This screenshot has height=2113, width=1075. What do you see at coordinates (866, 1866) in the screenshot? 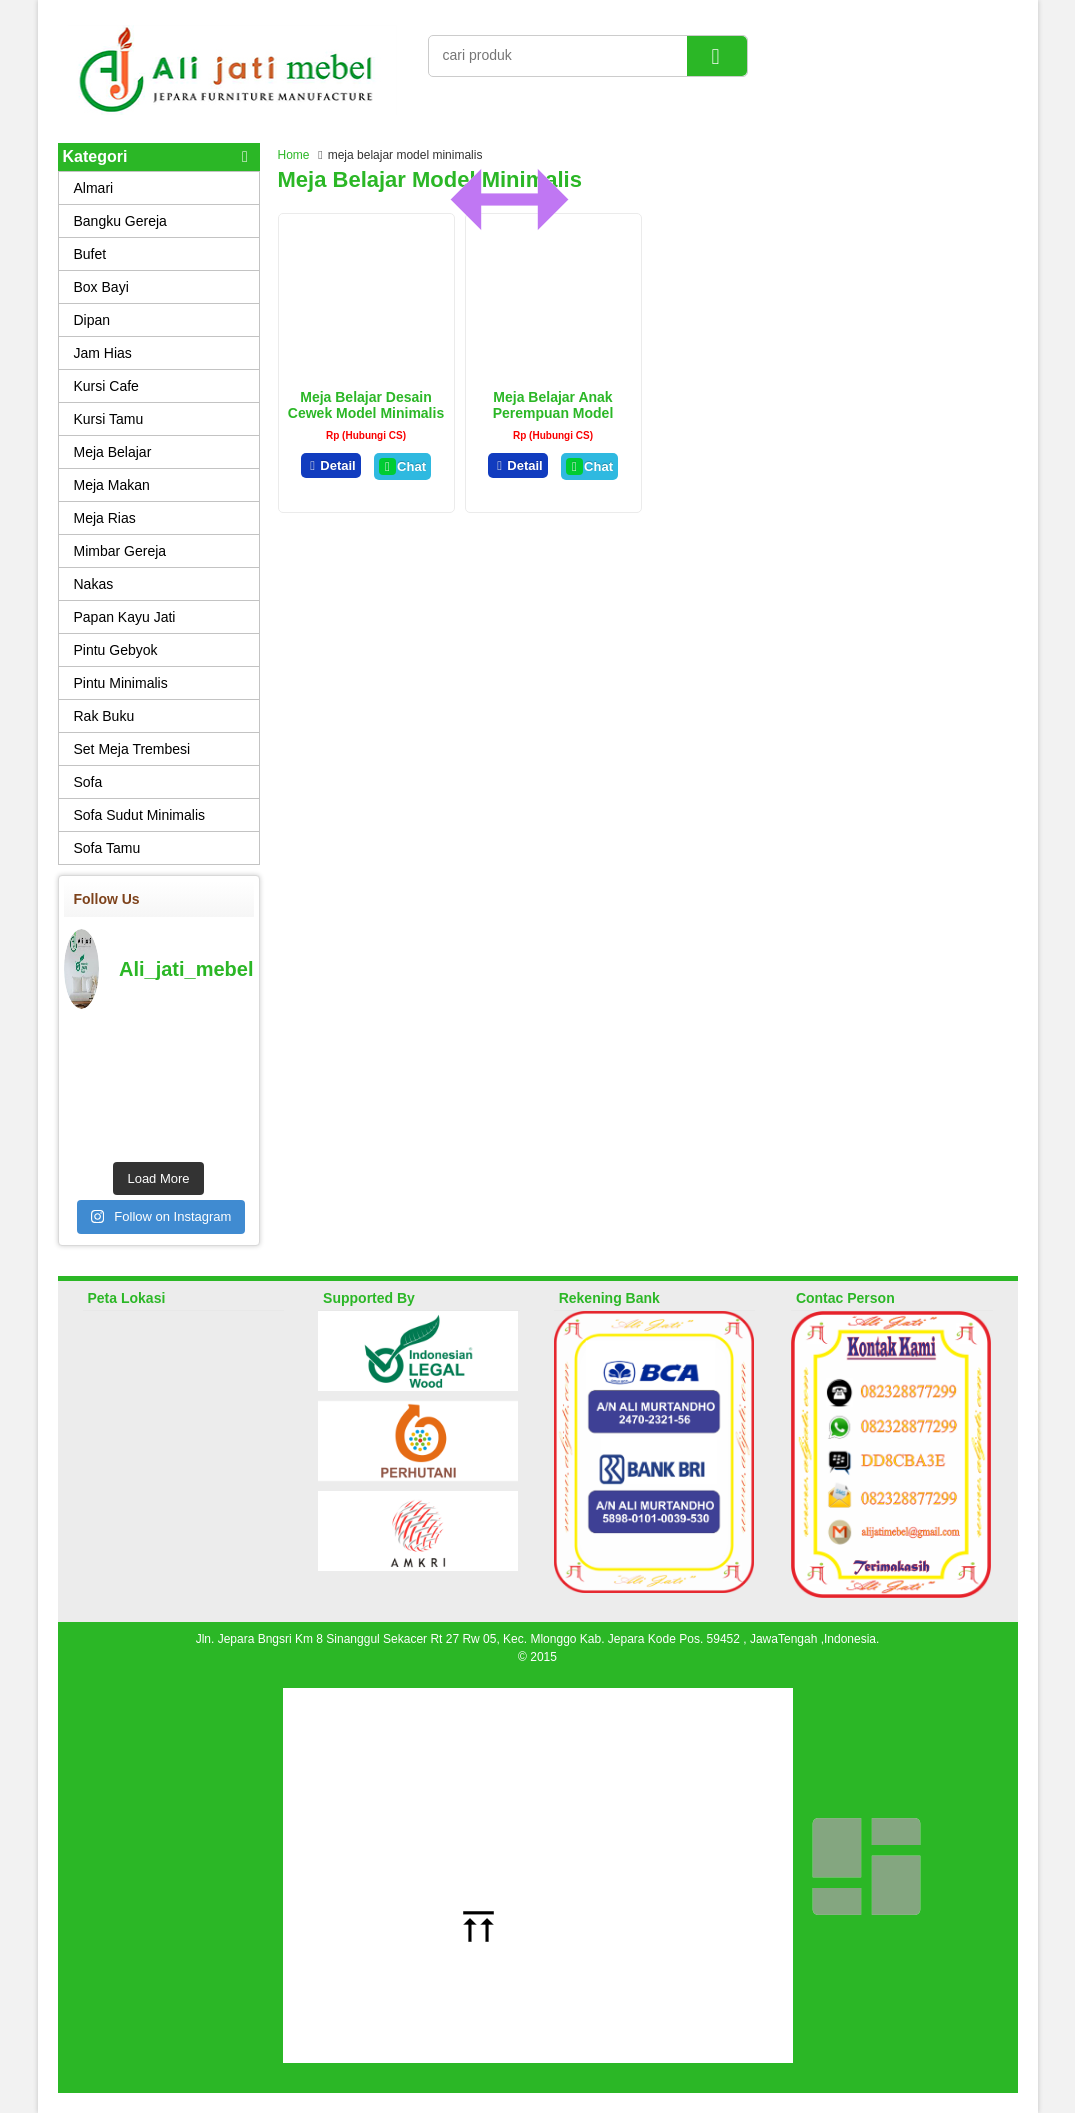
I see `switch to masonry grid view` at bounding box center [866, 1866].